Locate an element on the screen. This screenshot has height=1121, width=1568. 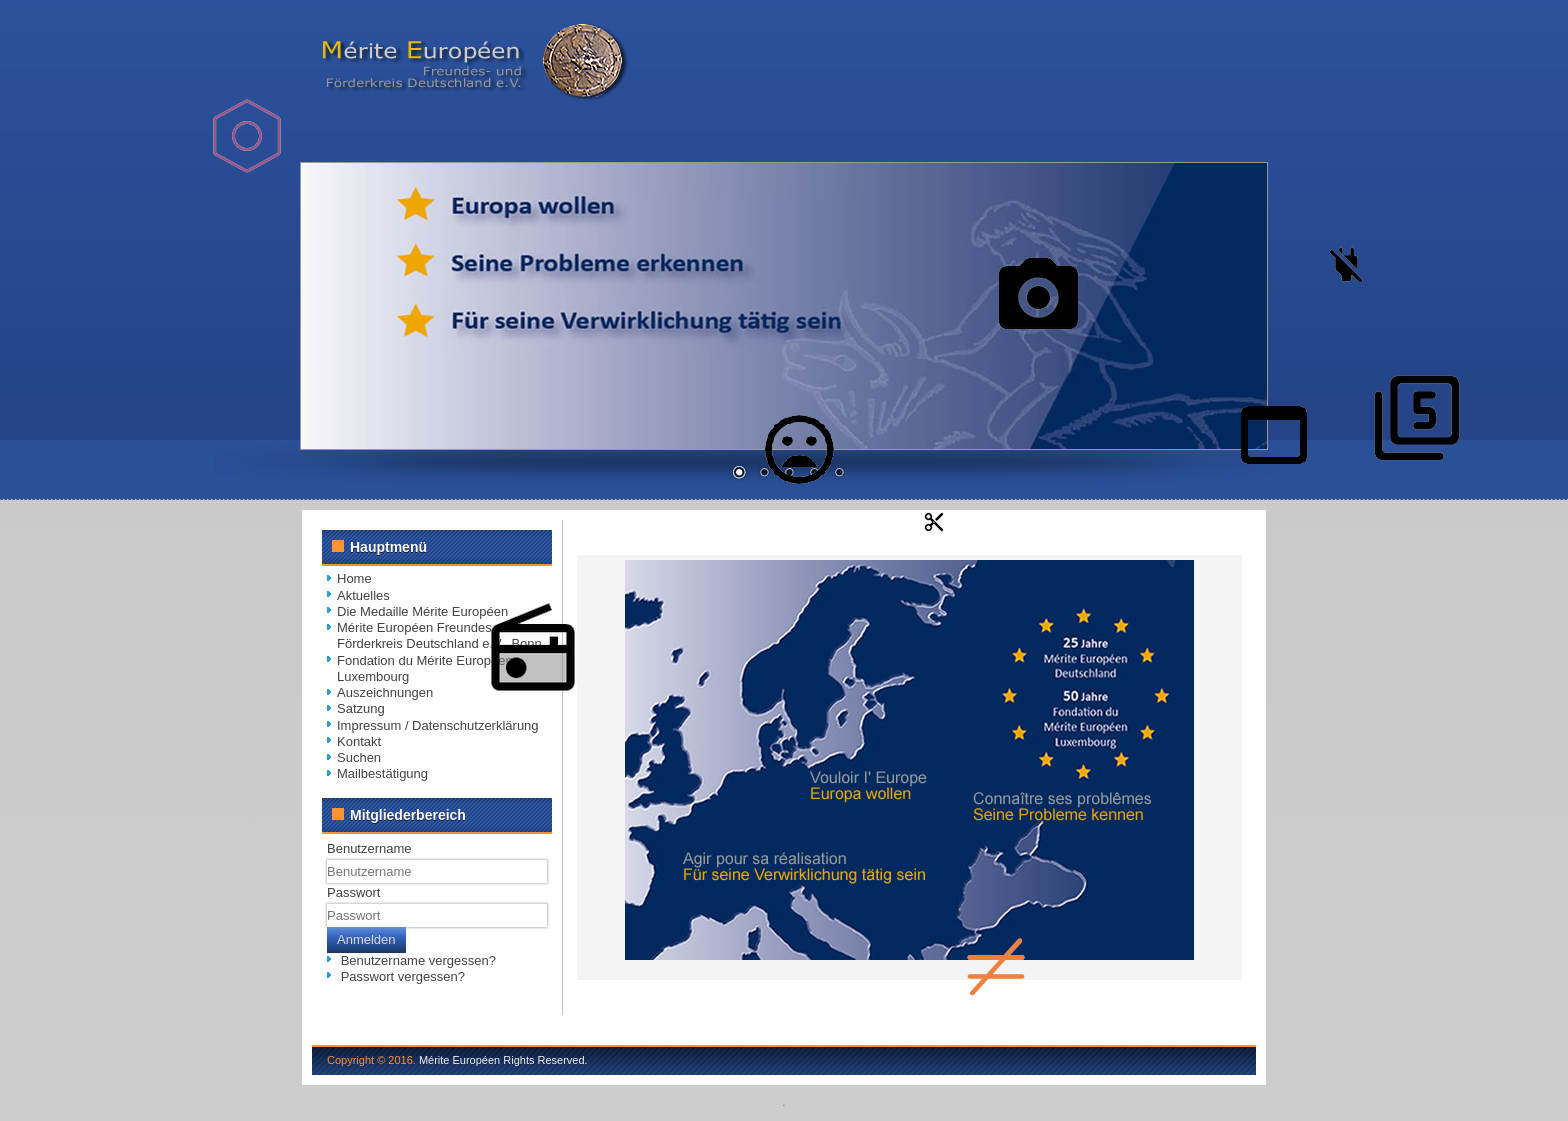
cut selected content to clipboard is located at coordinates (934, 522).